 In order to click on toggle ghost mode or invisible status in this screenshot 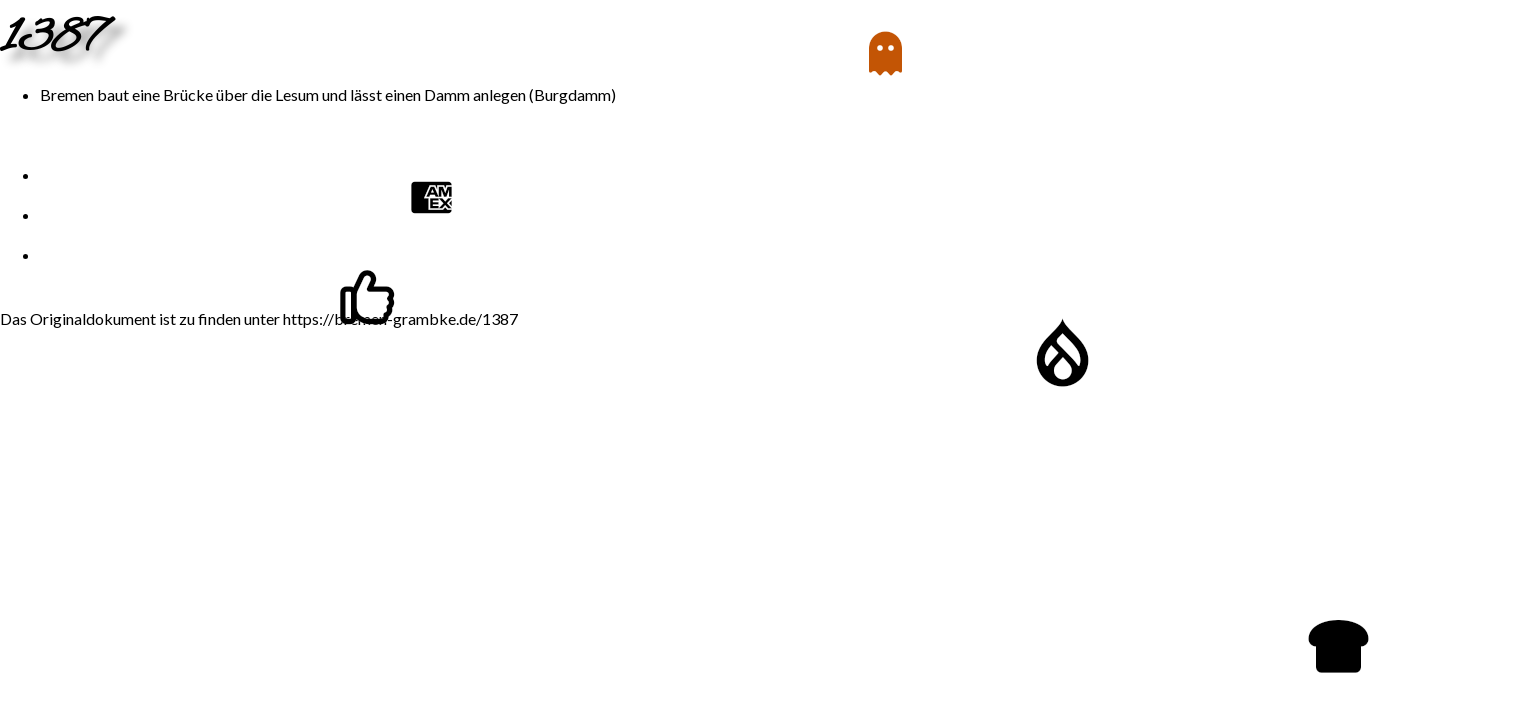, I will do `click(885, 53)`.